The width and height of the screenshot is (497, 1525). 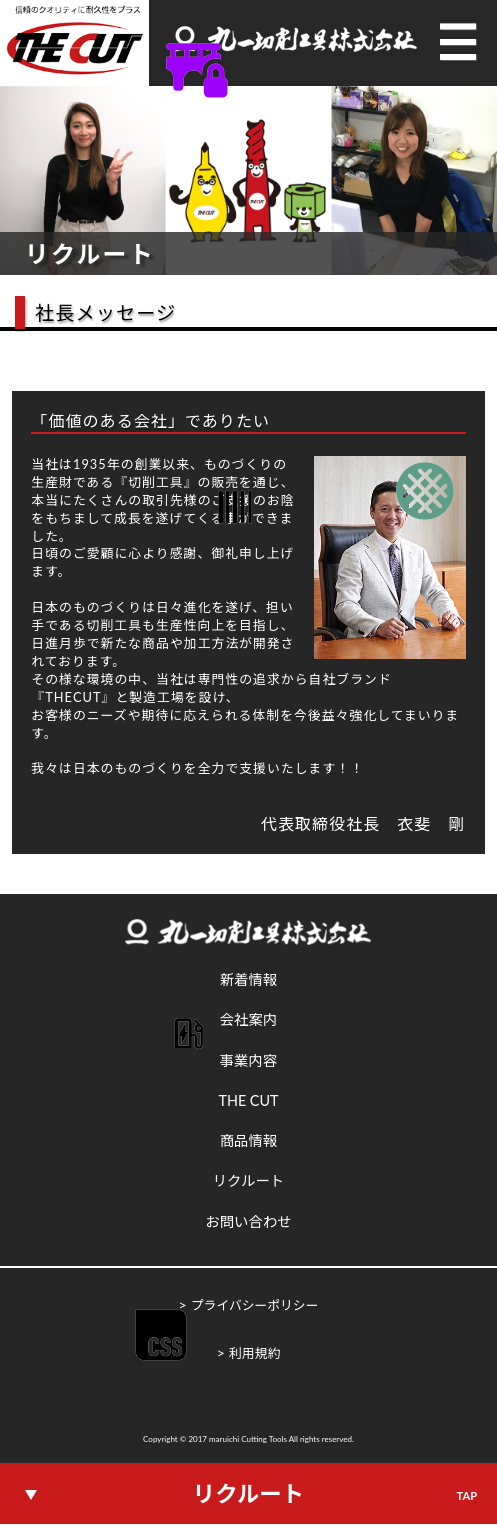 I want to click on indicates a dutch treat or snack item, so click(x=425, y=491).